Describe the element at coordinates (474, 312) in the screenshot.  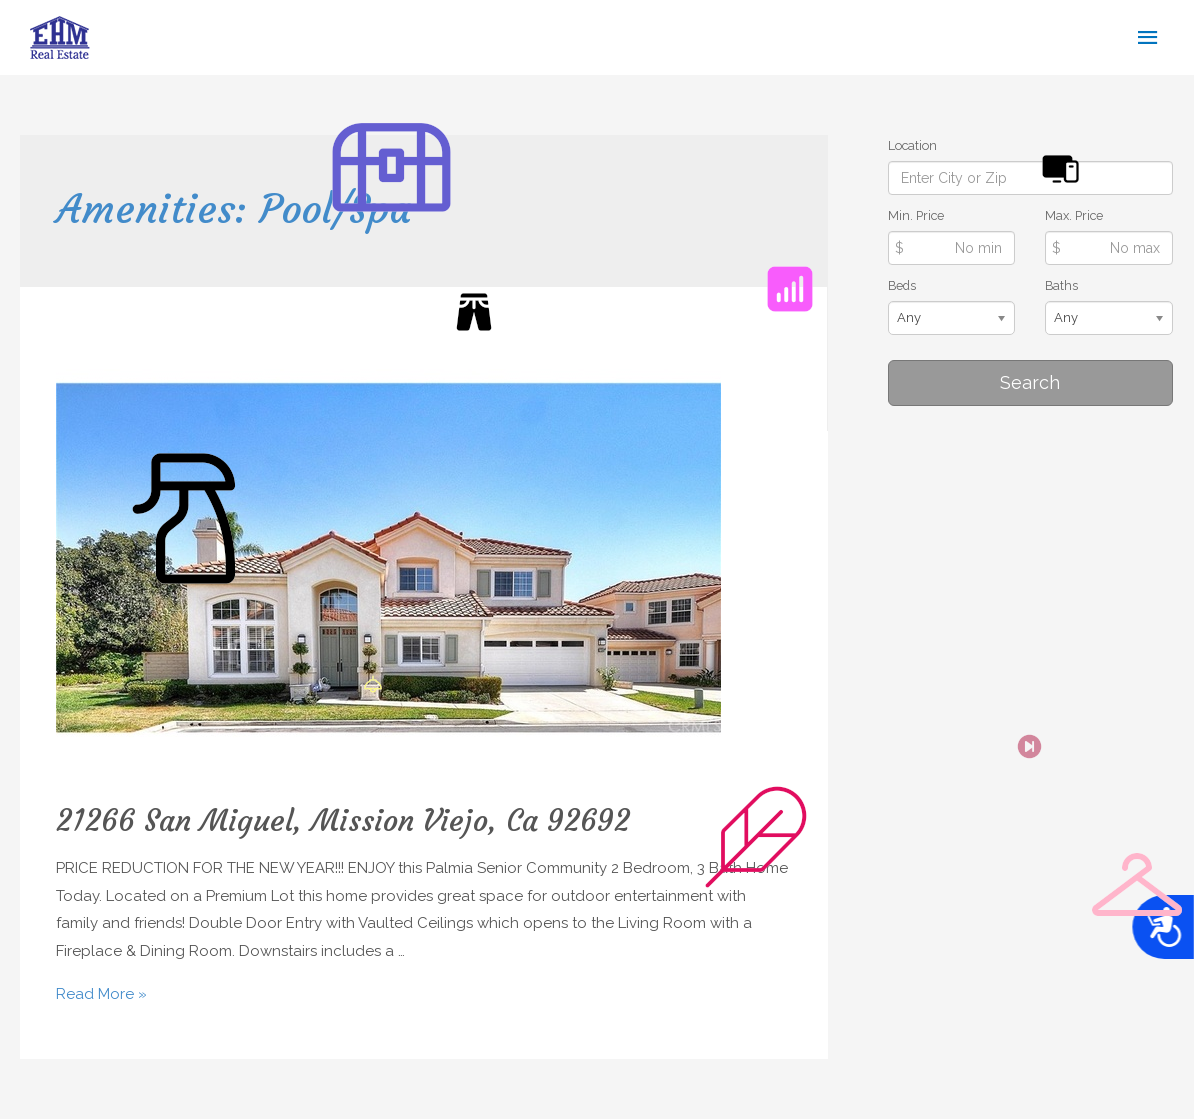
I see `browse pants or bottoms in a clothing app` at that location.